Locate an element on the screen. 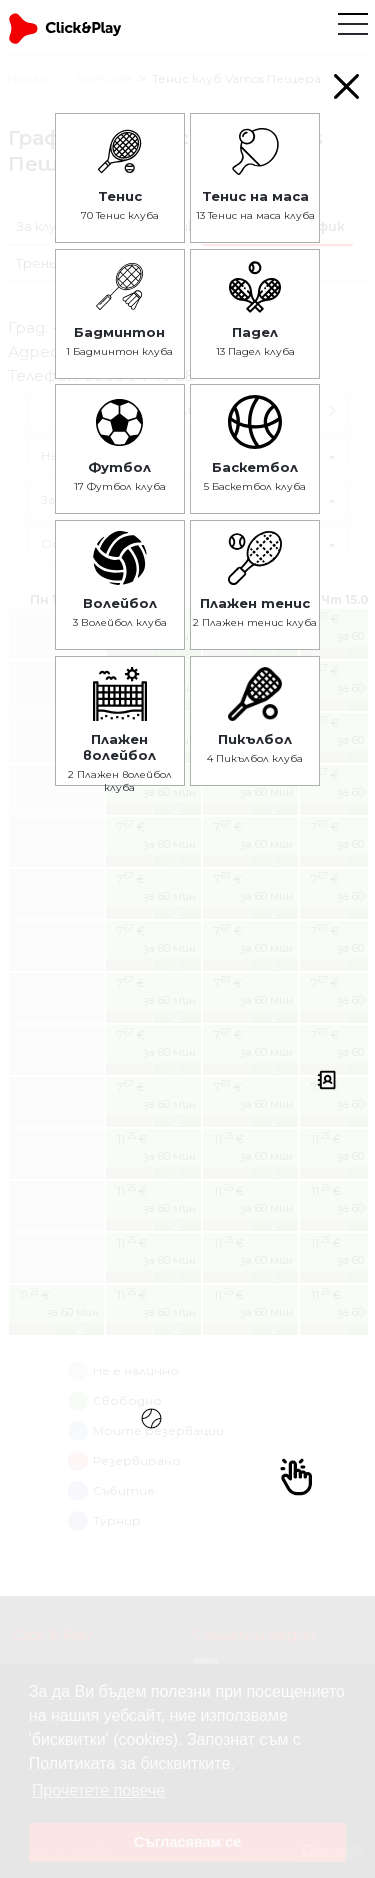 This screenshot has height=1878, width=375. tap or click to interact is located at coordinates (297, 1477).